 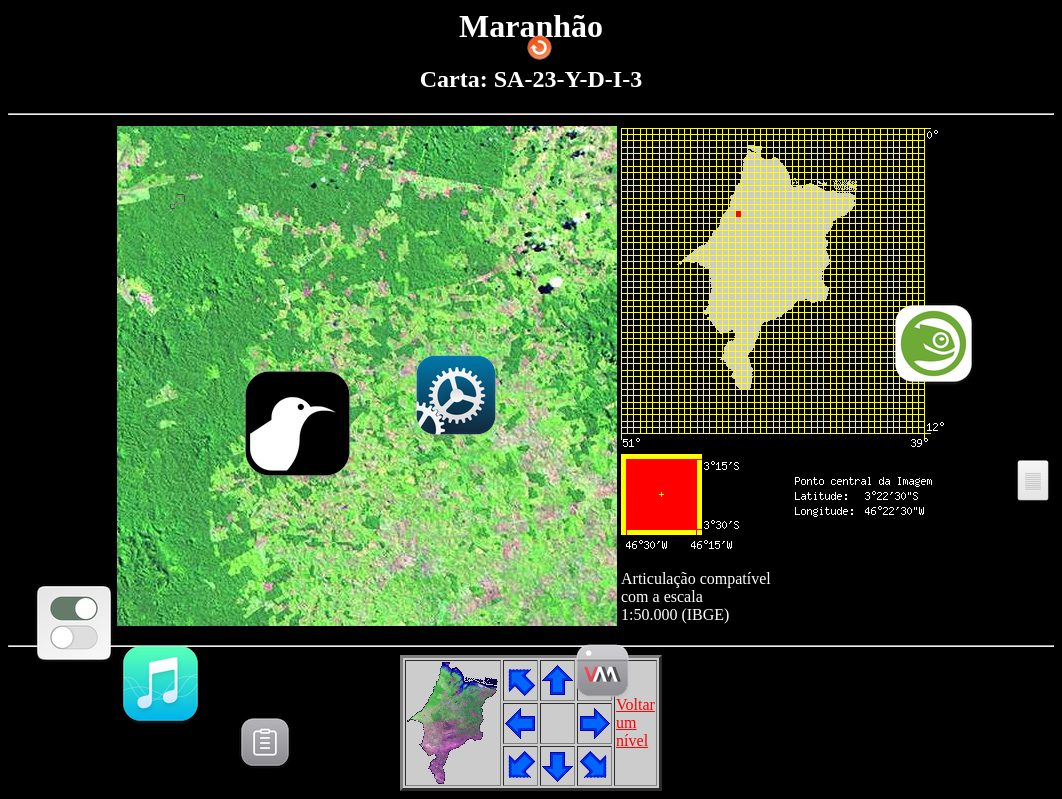 What do you see at coordinates (265, 743) in the screenshot?
I see `access clipboard history` at bounding box center [265, 743].